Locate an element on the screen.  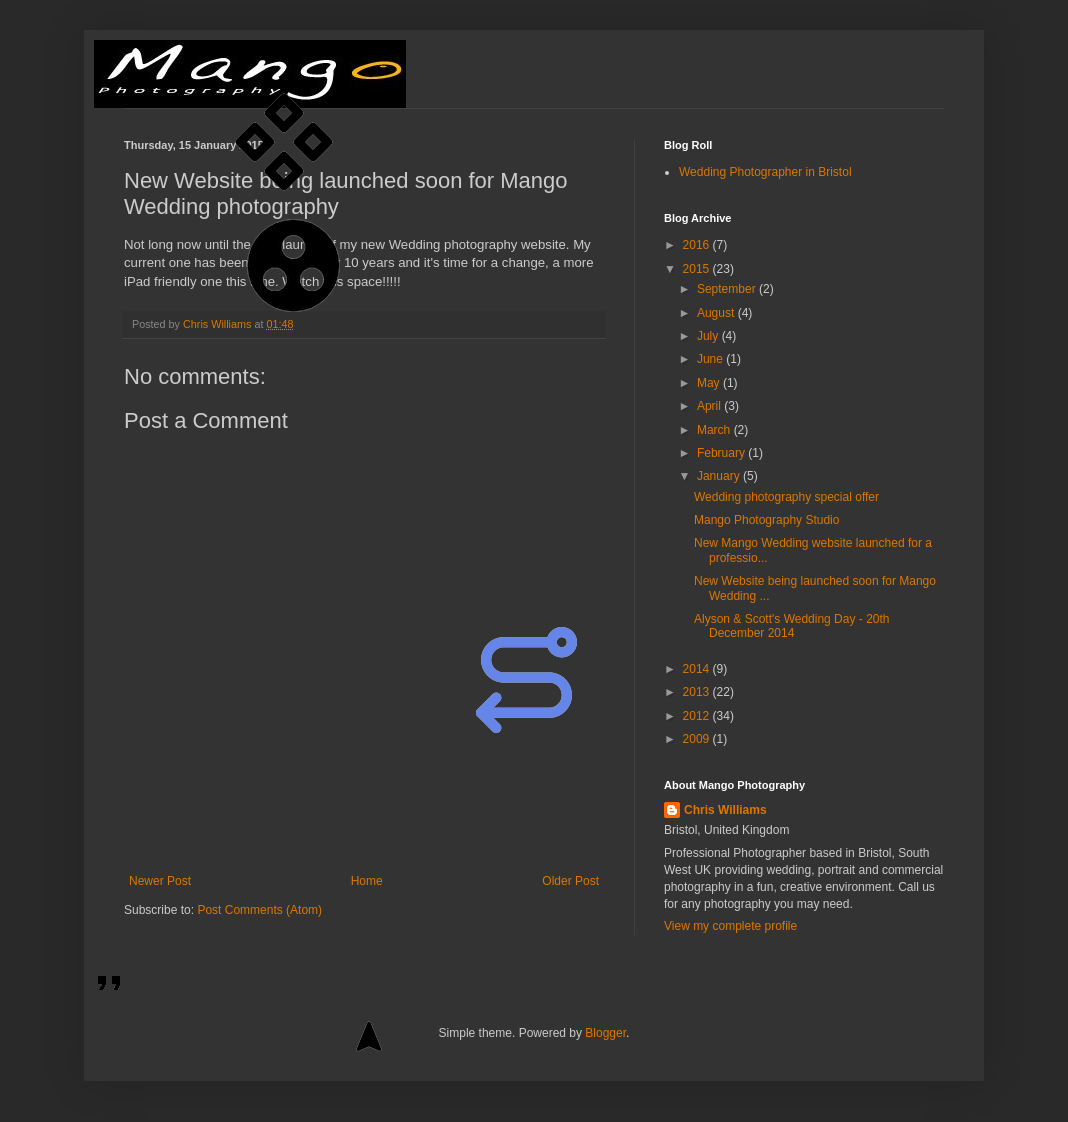
view or manage group workspaces is located at coordinates (293, 265).